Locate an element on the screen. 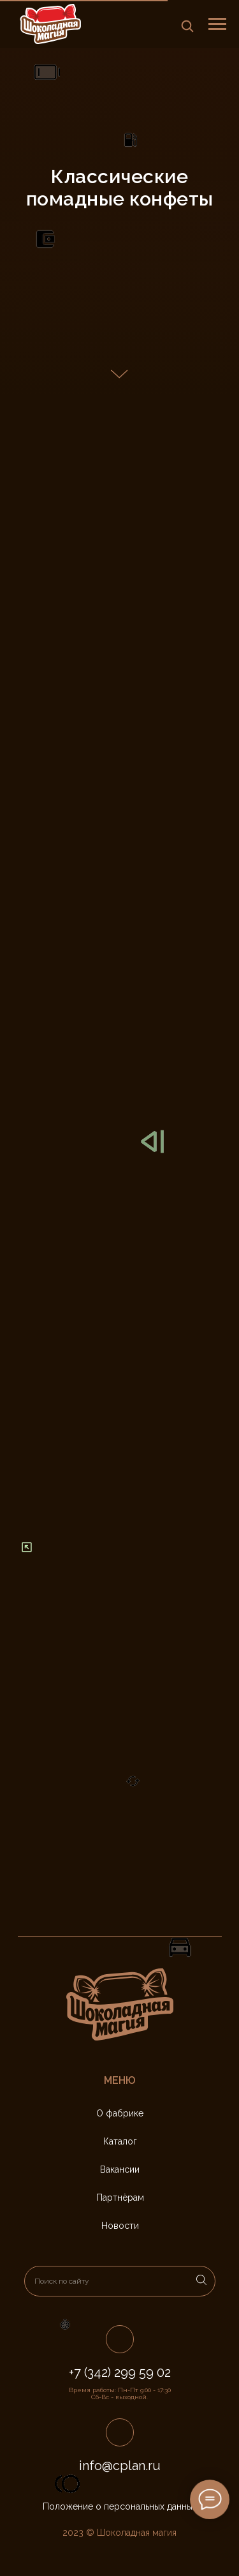 This screenshot has width=239, height=2576. reverse continue debugging execution is located at coordinates (153, 1141).